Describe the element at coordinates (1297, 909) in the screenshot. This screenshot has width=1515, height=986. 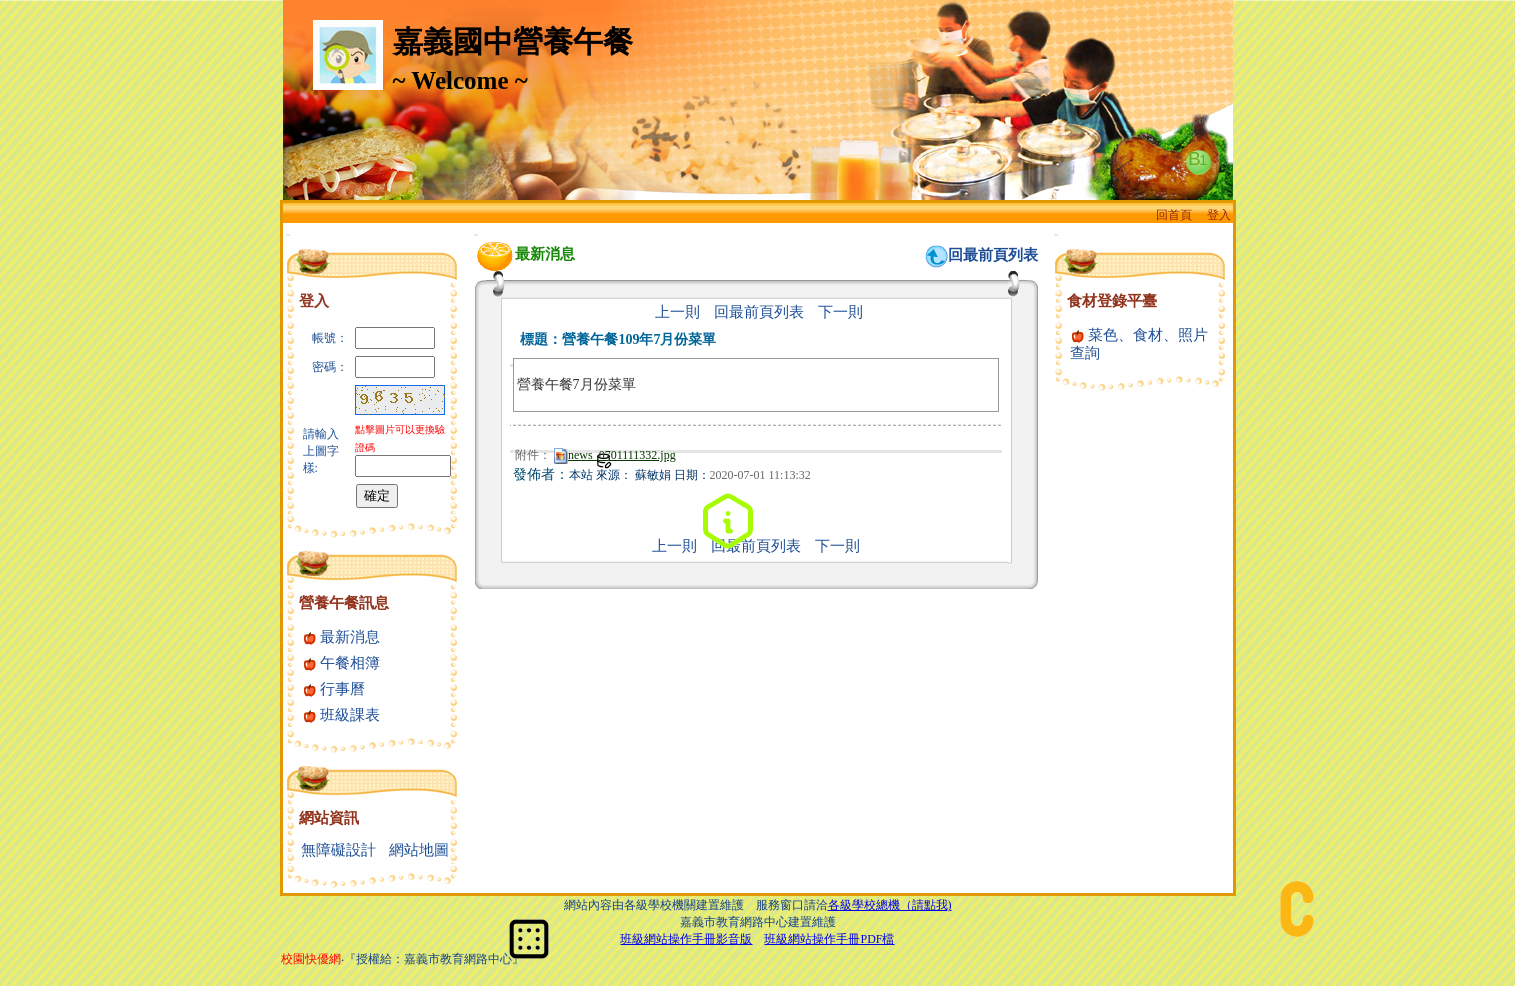
I see `indicates a "C" grade or rating` at that location.